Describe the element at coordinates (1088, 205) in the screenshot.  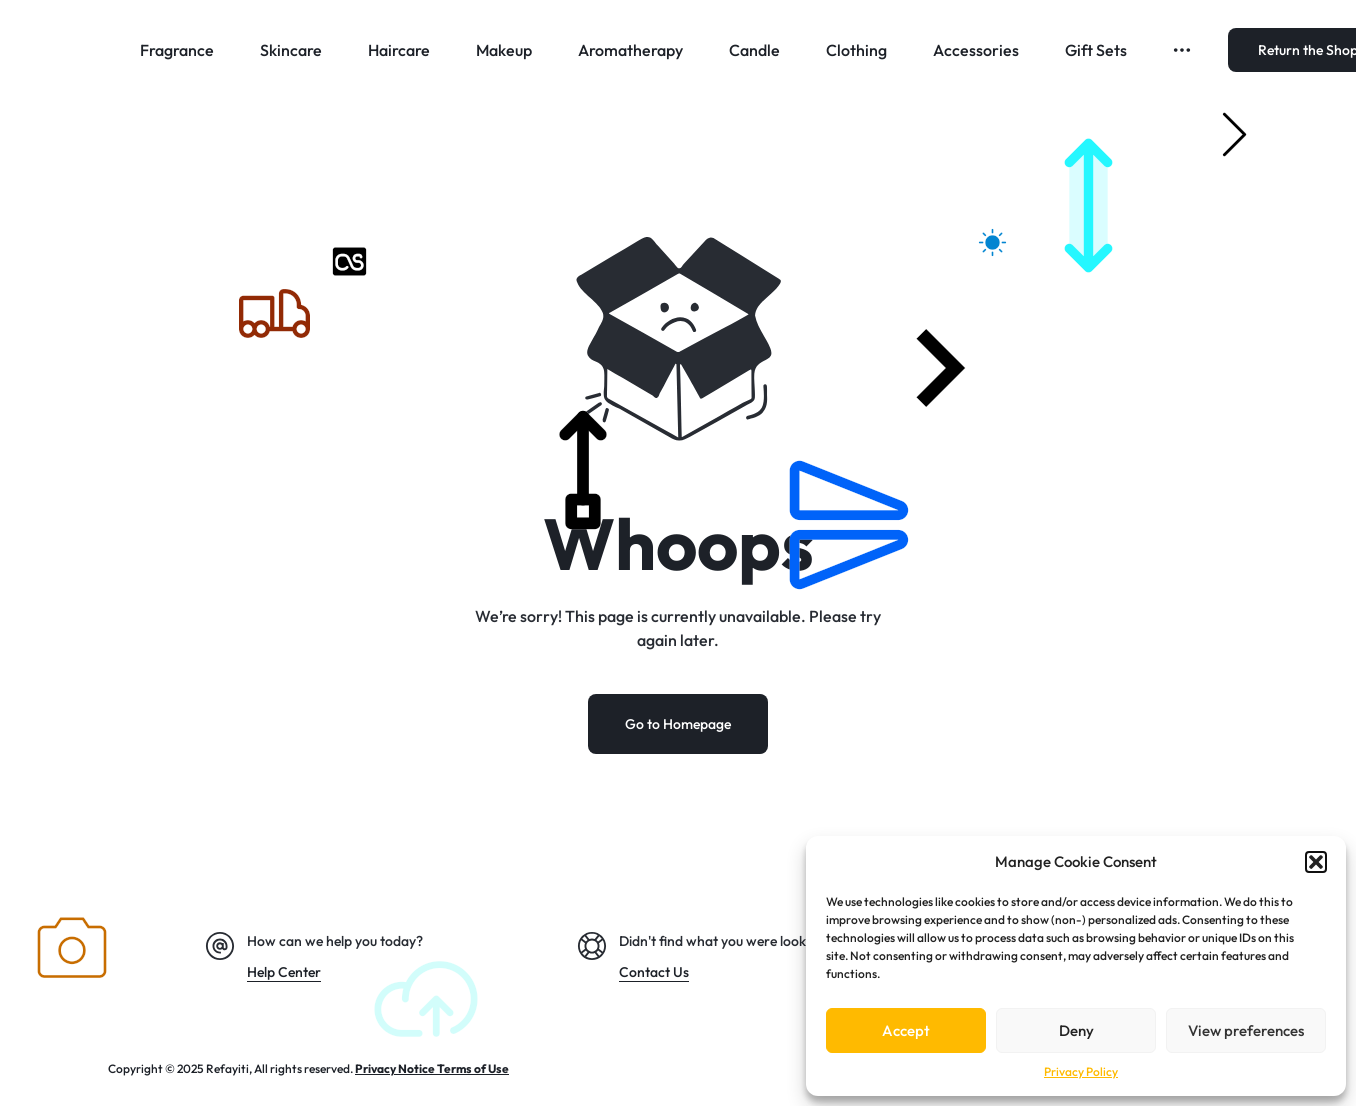
I see `adjust height or vertical size` at that location.